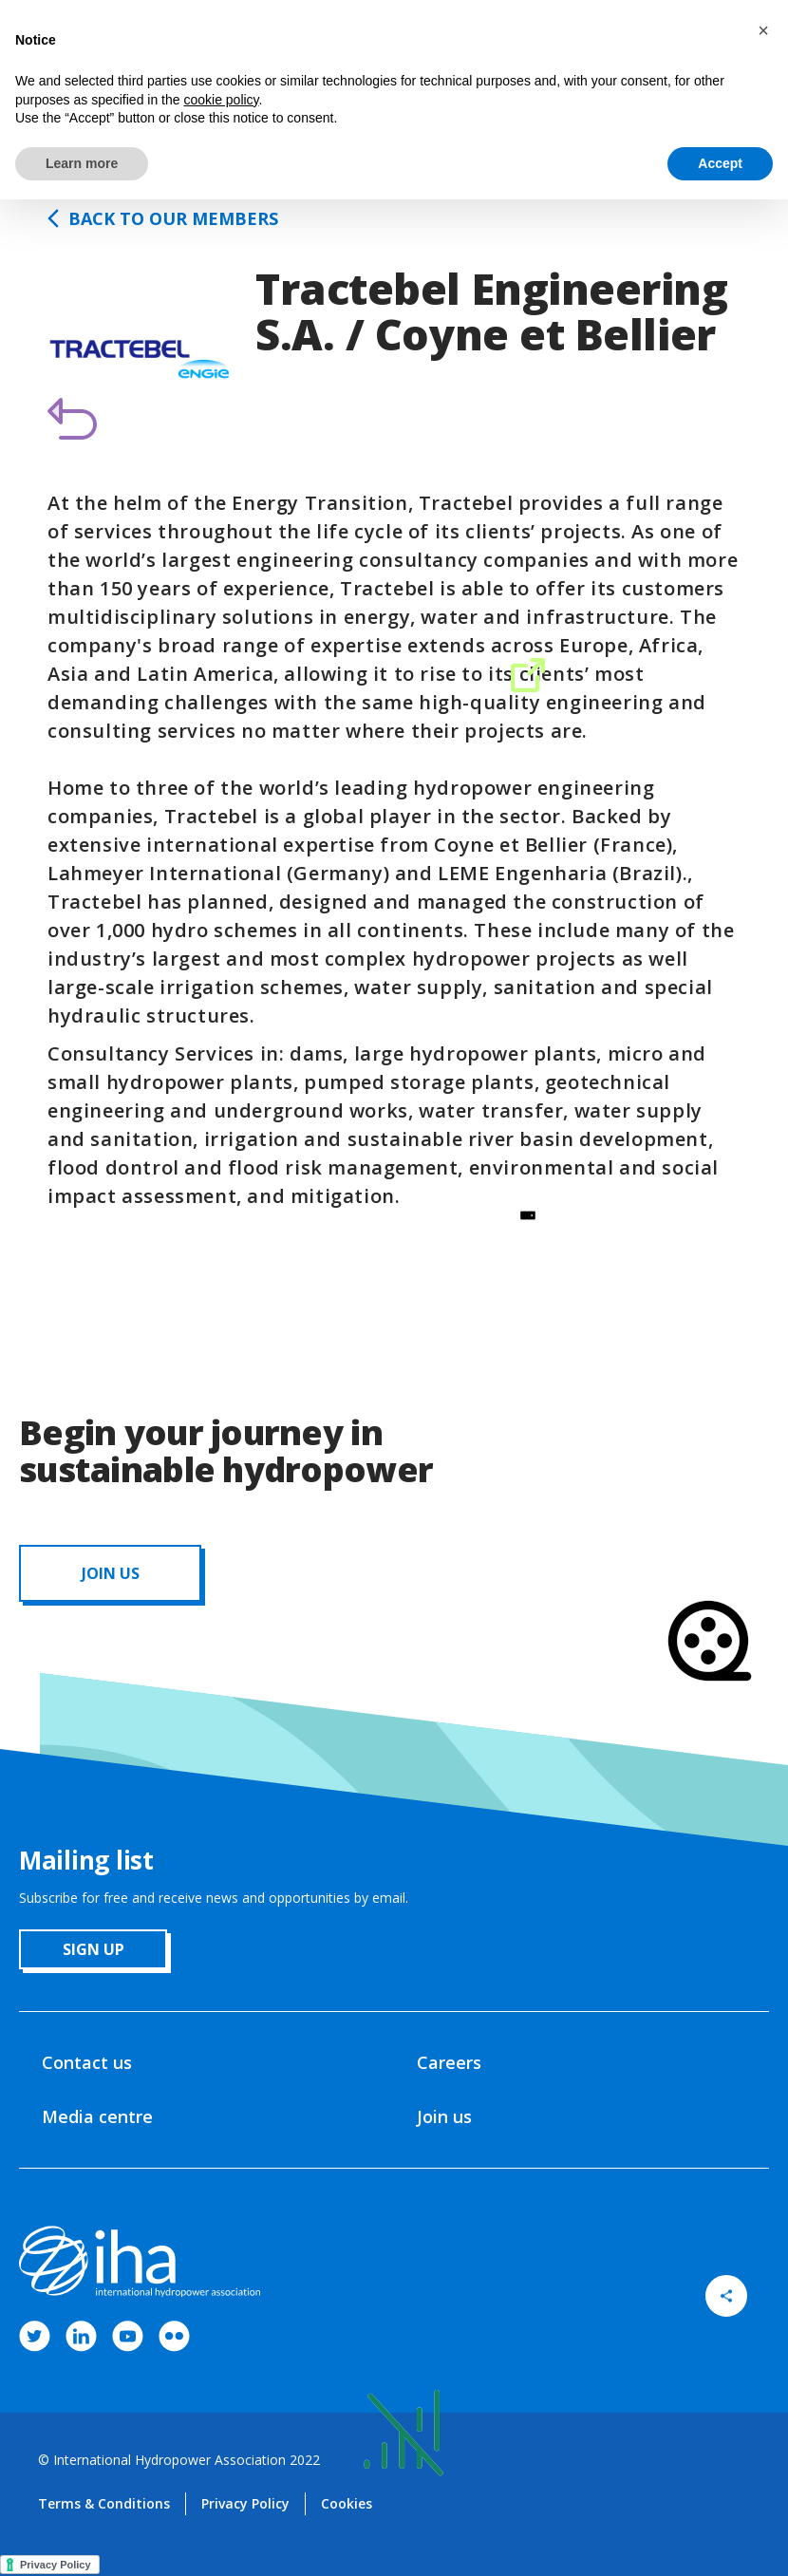  What do you see at coordinates (528, 1215) in the screenshot?
I see `access storage or disk management` at bounding box center [528, 1215].